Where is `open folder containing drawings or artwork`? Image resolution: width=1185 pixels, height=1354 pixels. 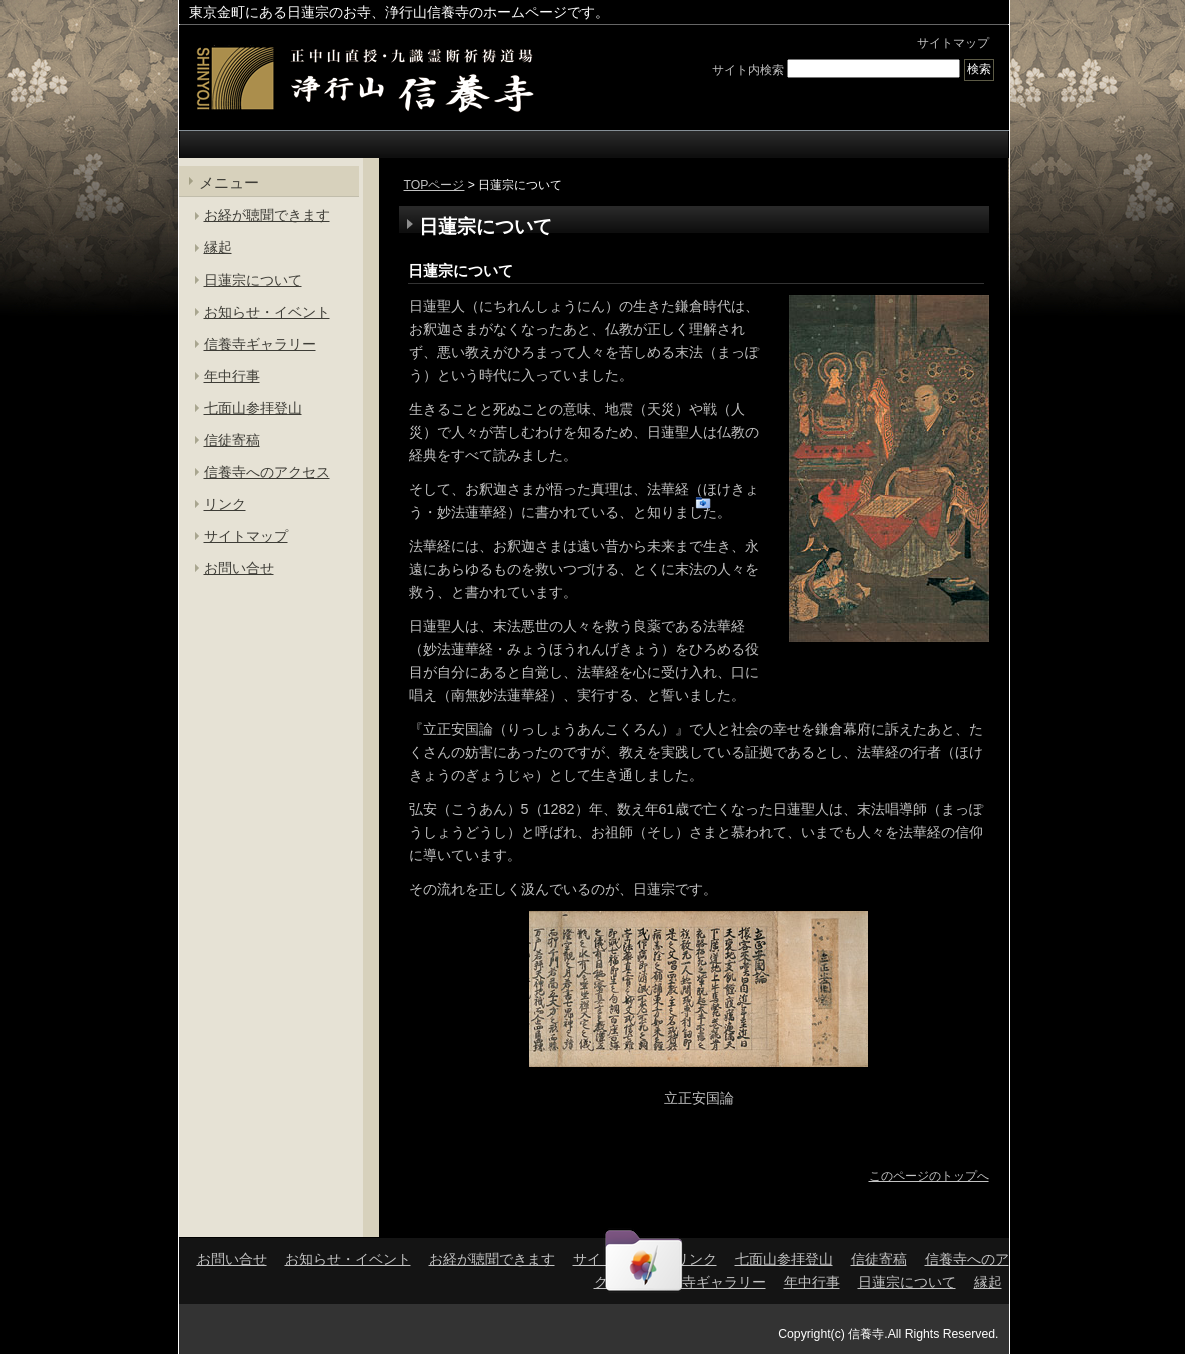
open folder containing drawings or artwork is located at coordinates (643, 1262).